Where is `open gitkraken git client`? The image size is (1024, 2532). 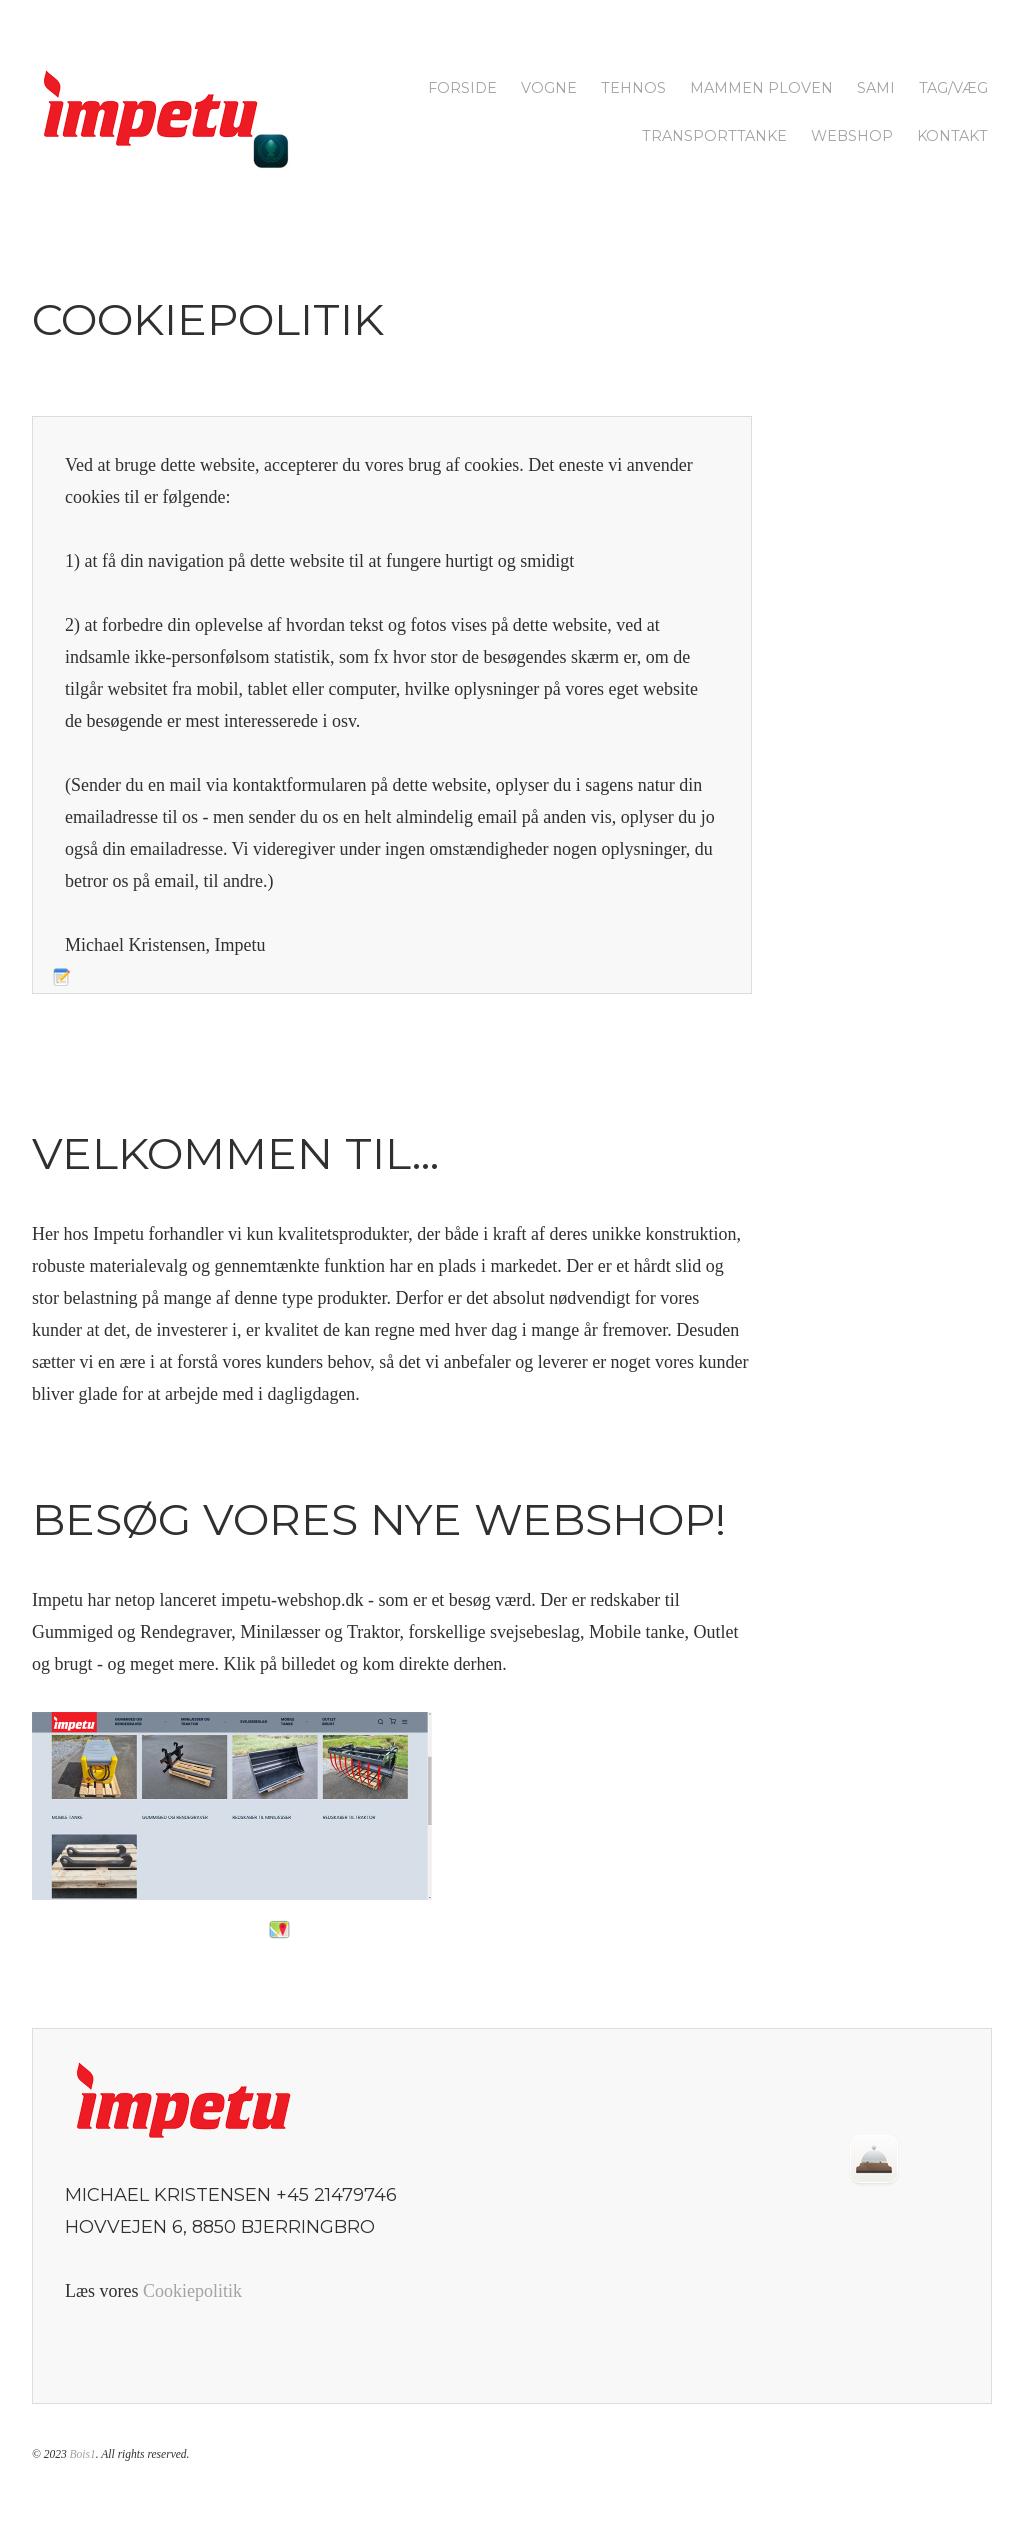
open gitkraken git client is located at coordinates (271, 151).